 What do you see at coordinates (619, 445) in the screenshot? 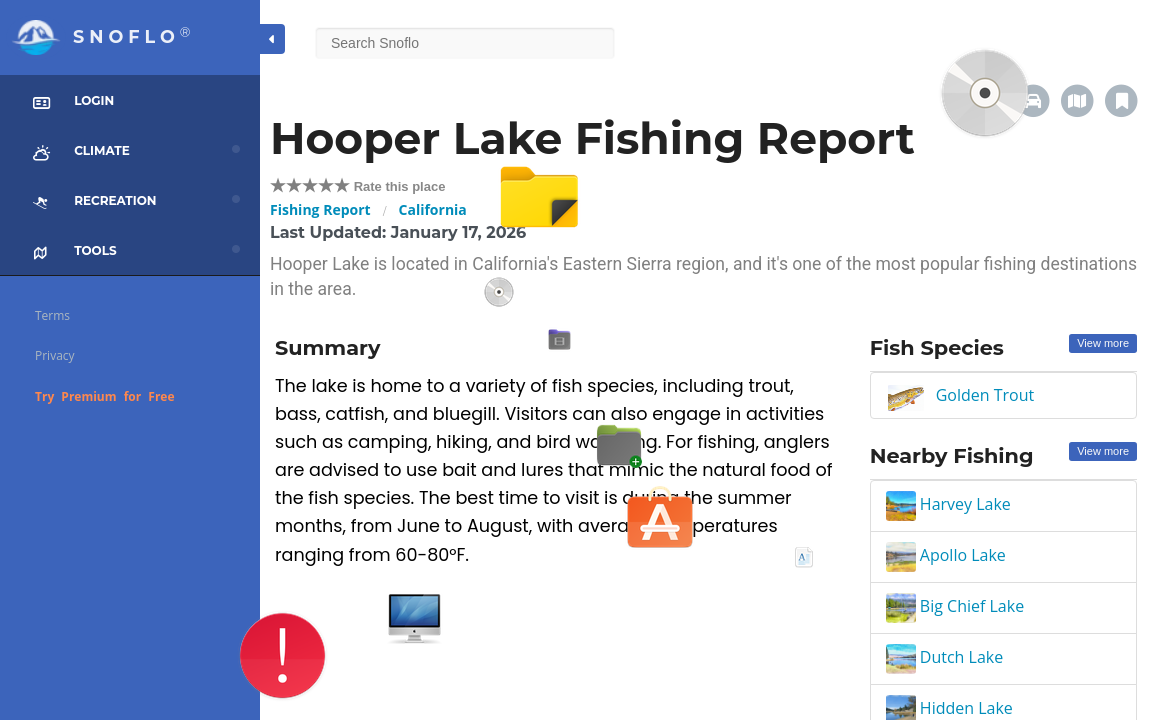
I see `create a new folder` at bounding box center [619, 445].